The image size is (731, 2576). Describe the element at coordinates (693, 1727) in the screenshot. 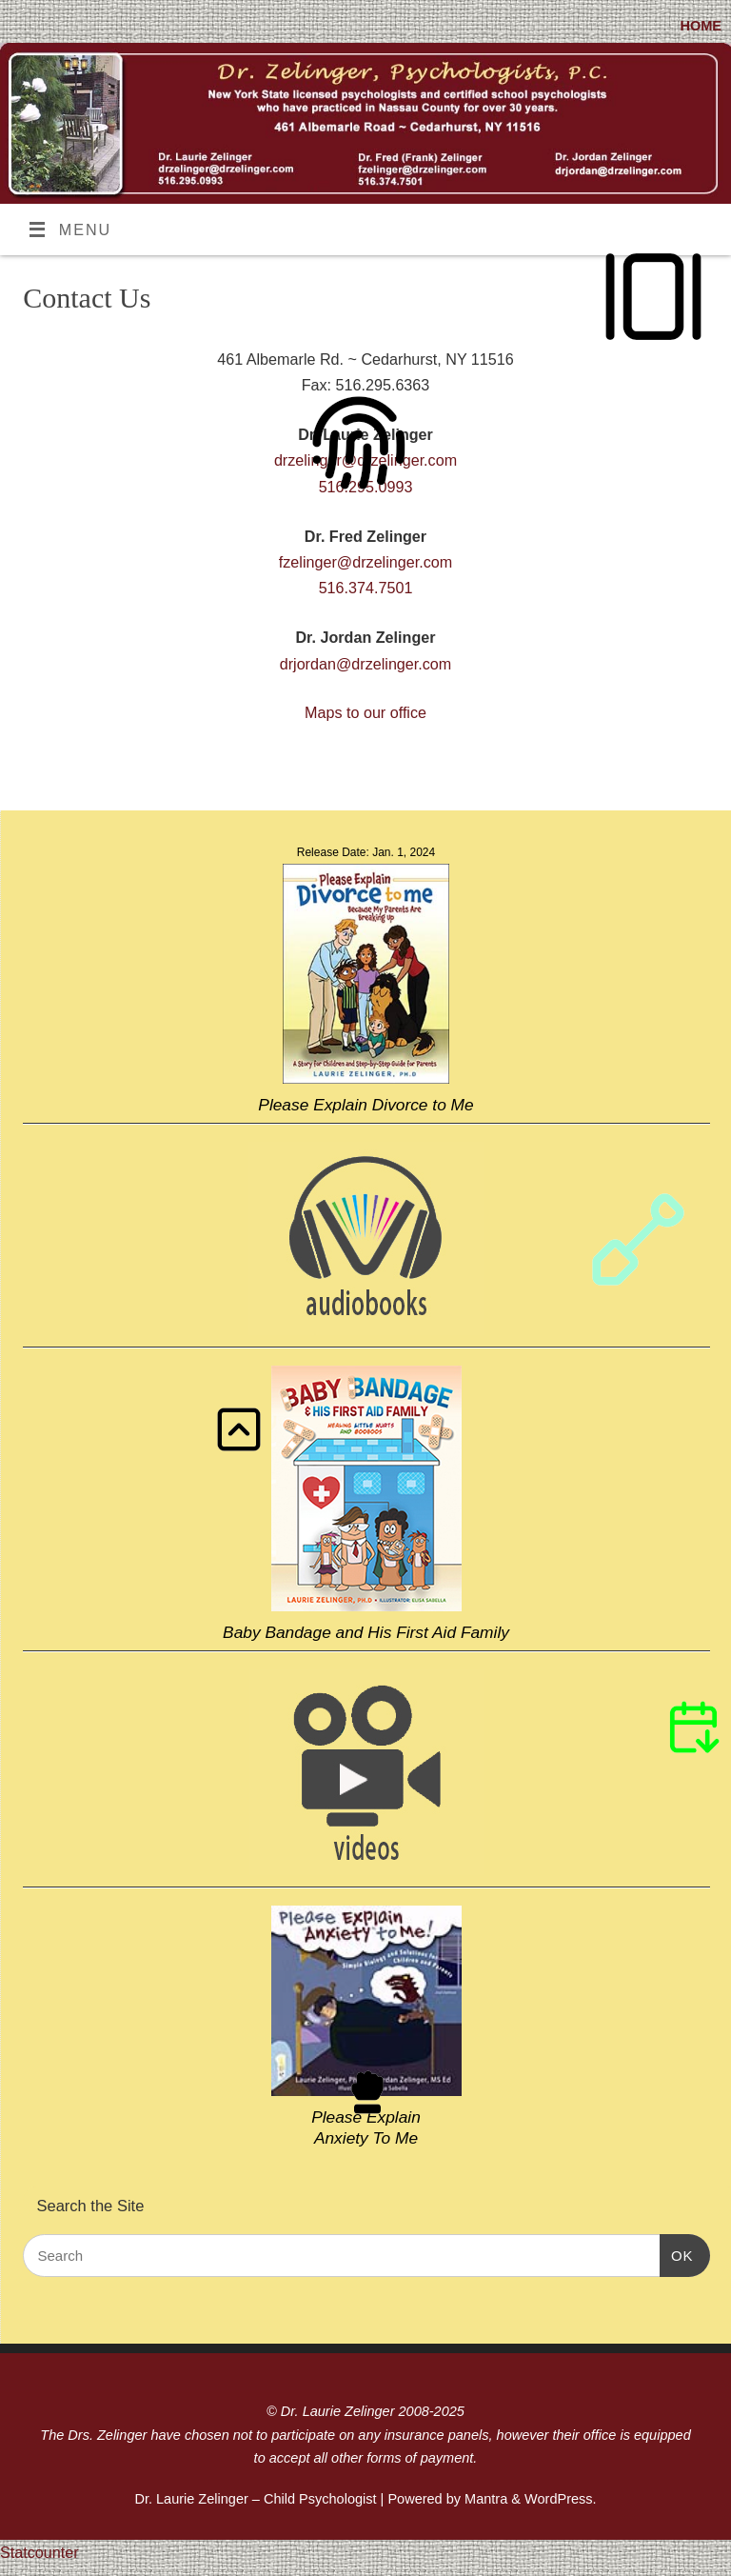

I see `download calendar or export events` at that location.